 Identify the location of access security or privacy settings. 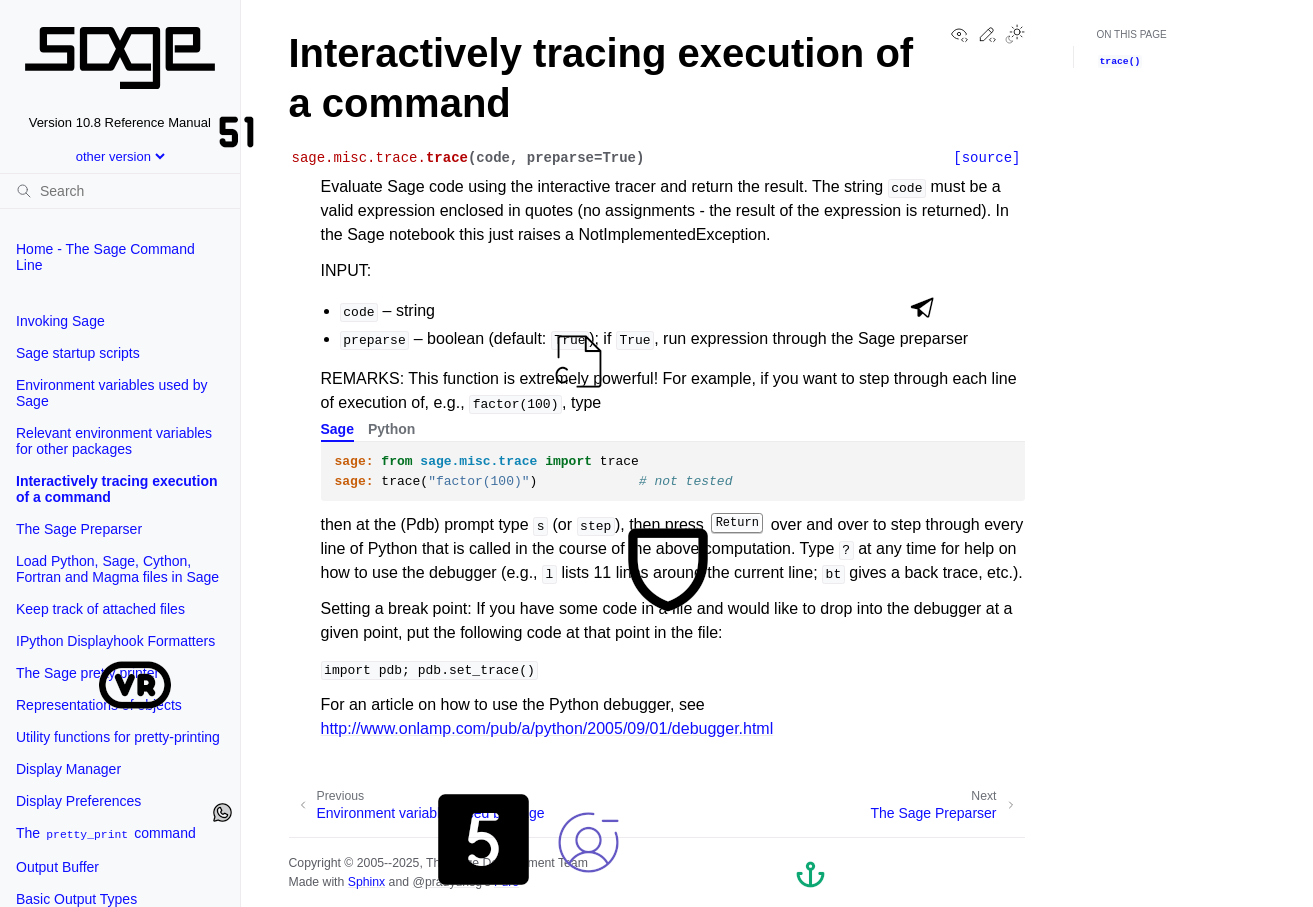
(668, 565).